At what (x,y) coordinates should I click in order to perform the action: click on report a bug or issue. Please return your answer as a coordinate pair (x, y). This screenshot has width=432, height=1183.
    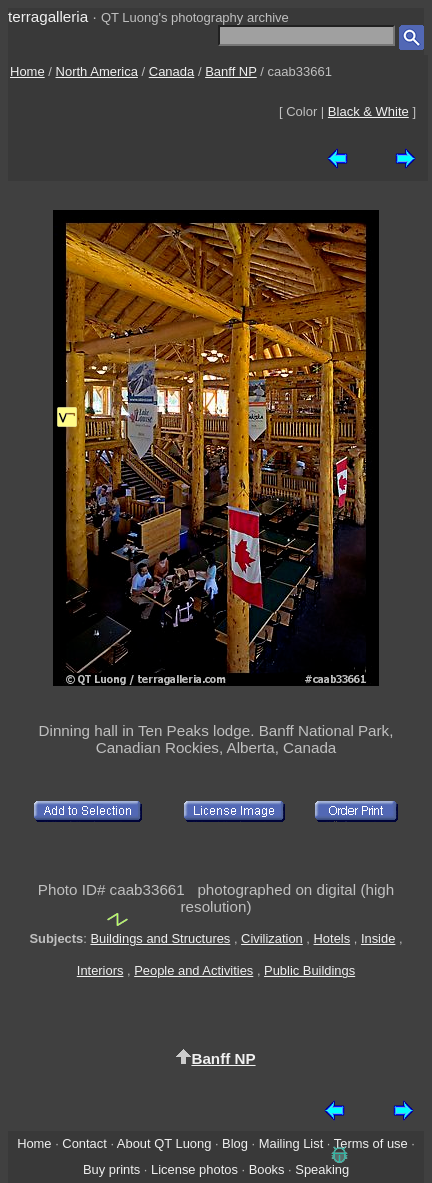
    Looking at the image, I should click on (339, 1154).